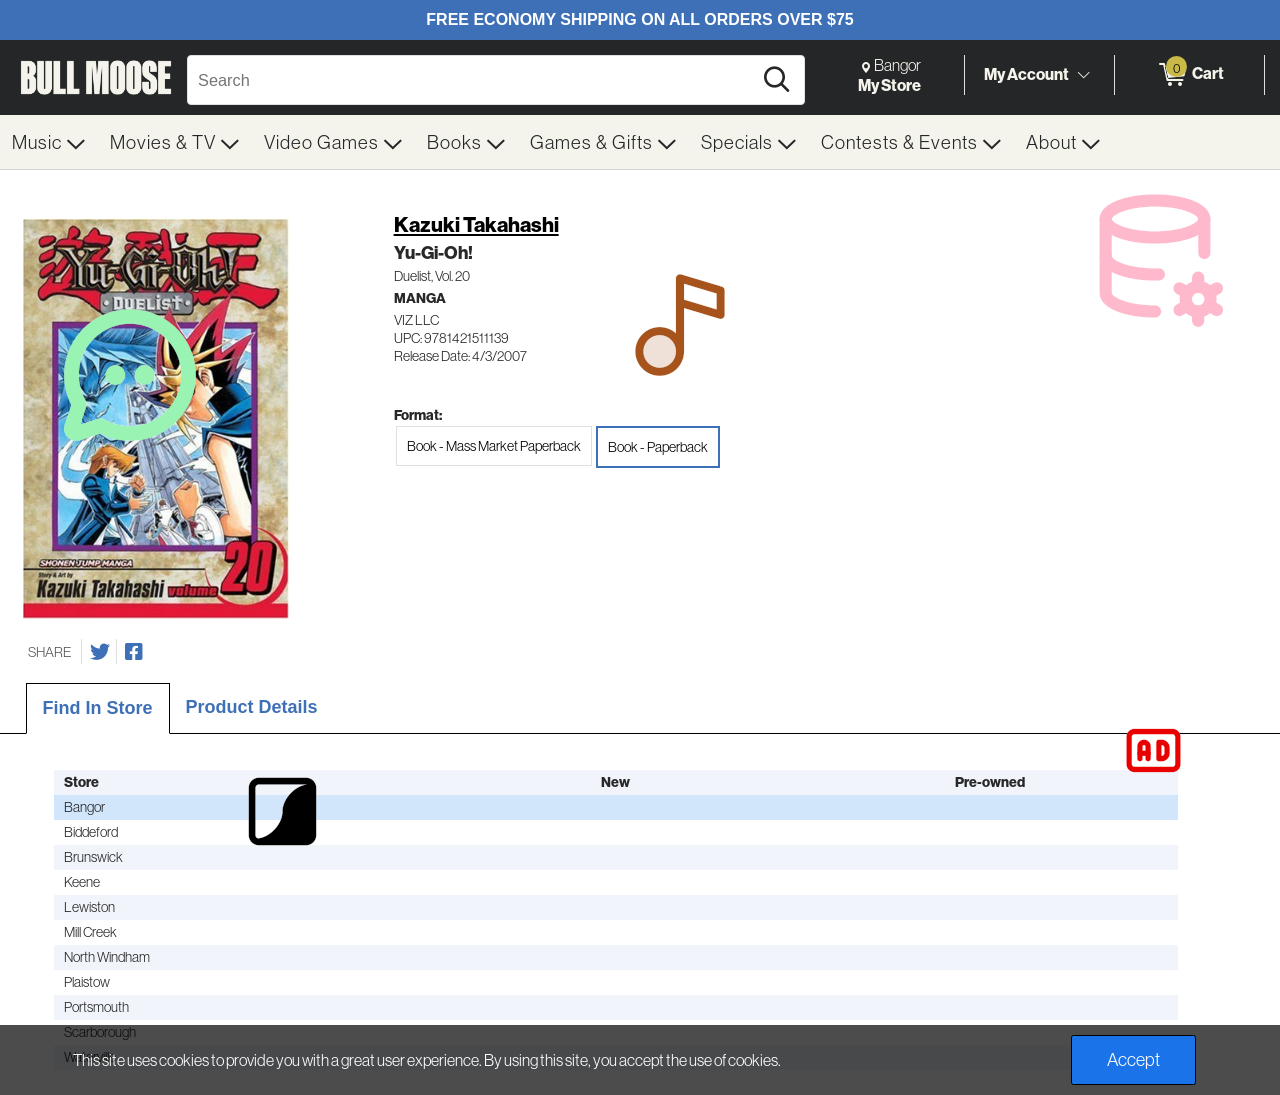 This screenshot has height=1095, width=1280. Describe the element at coordinates (282, 811) in the screenshot. I see `adjust display contrast settings` at that location.